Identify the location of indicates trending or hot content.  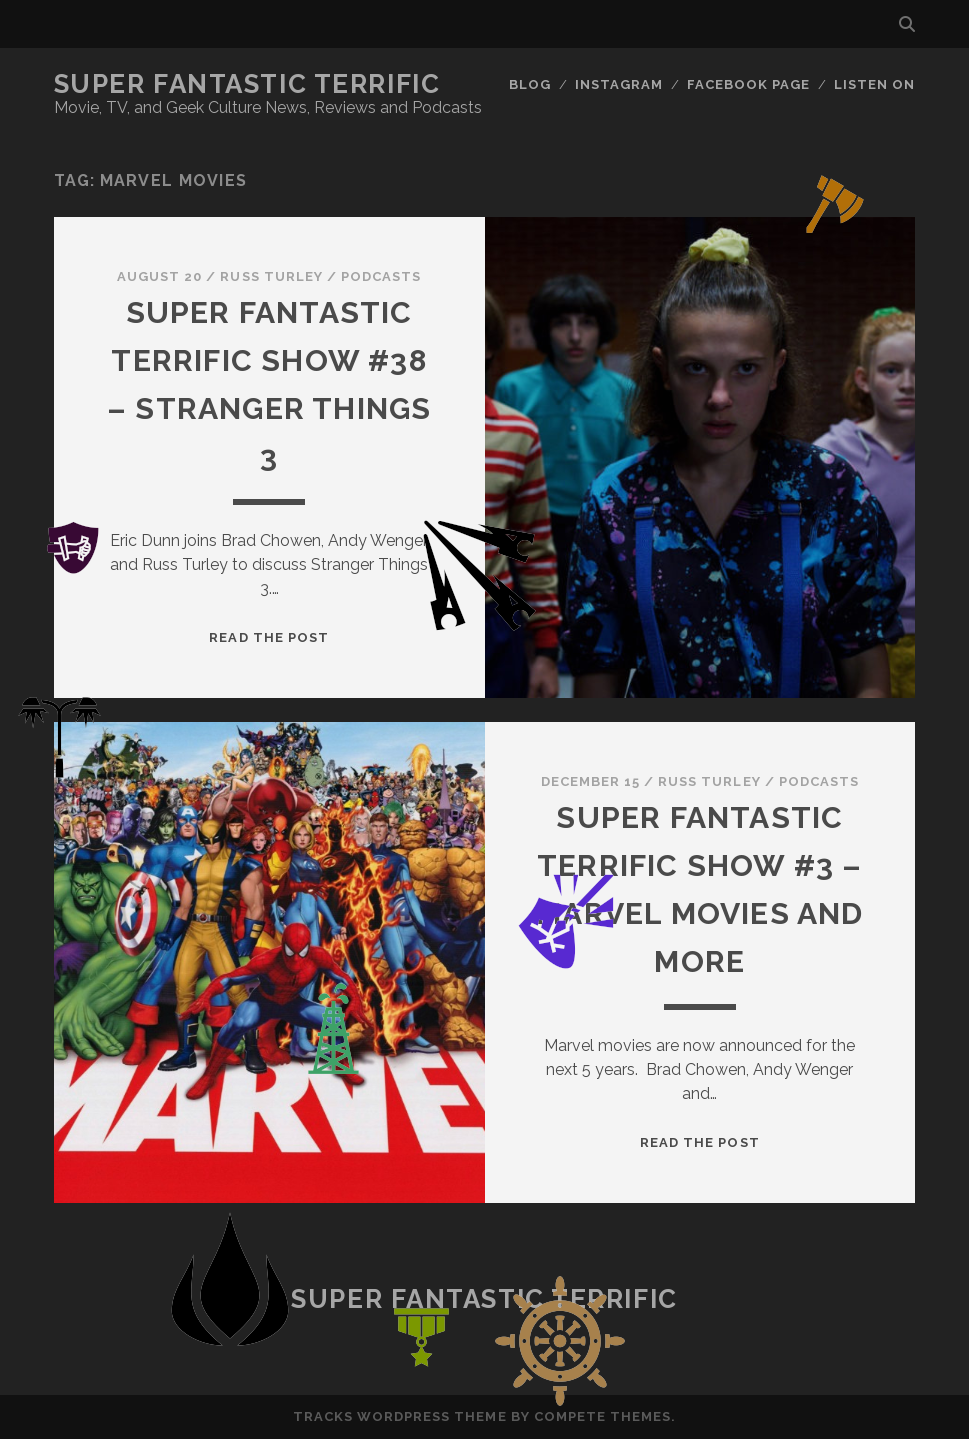
(230, 1279).